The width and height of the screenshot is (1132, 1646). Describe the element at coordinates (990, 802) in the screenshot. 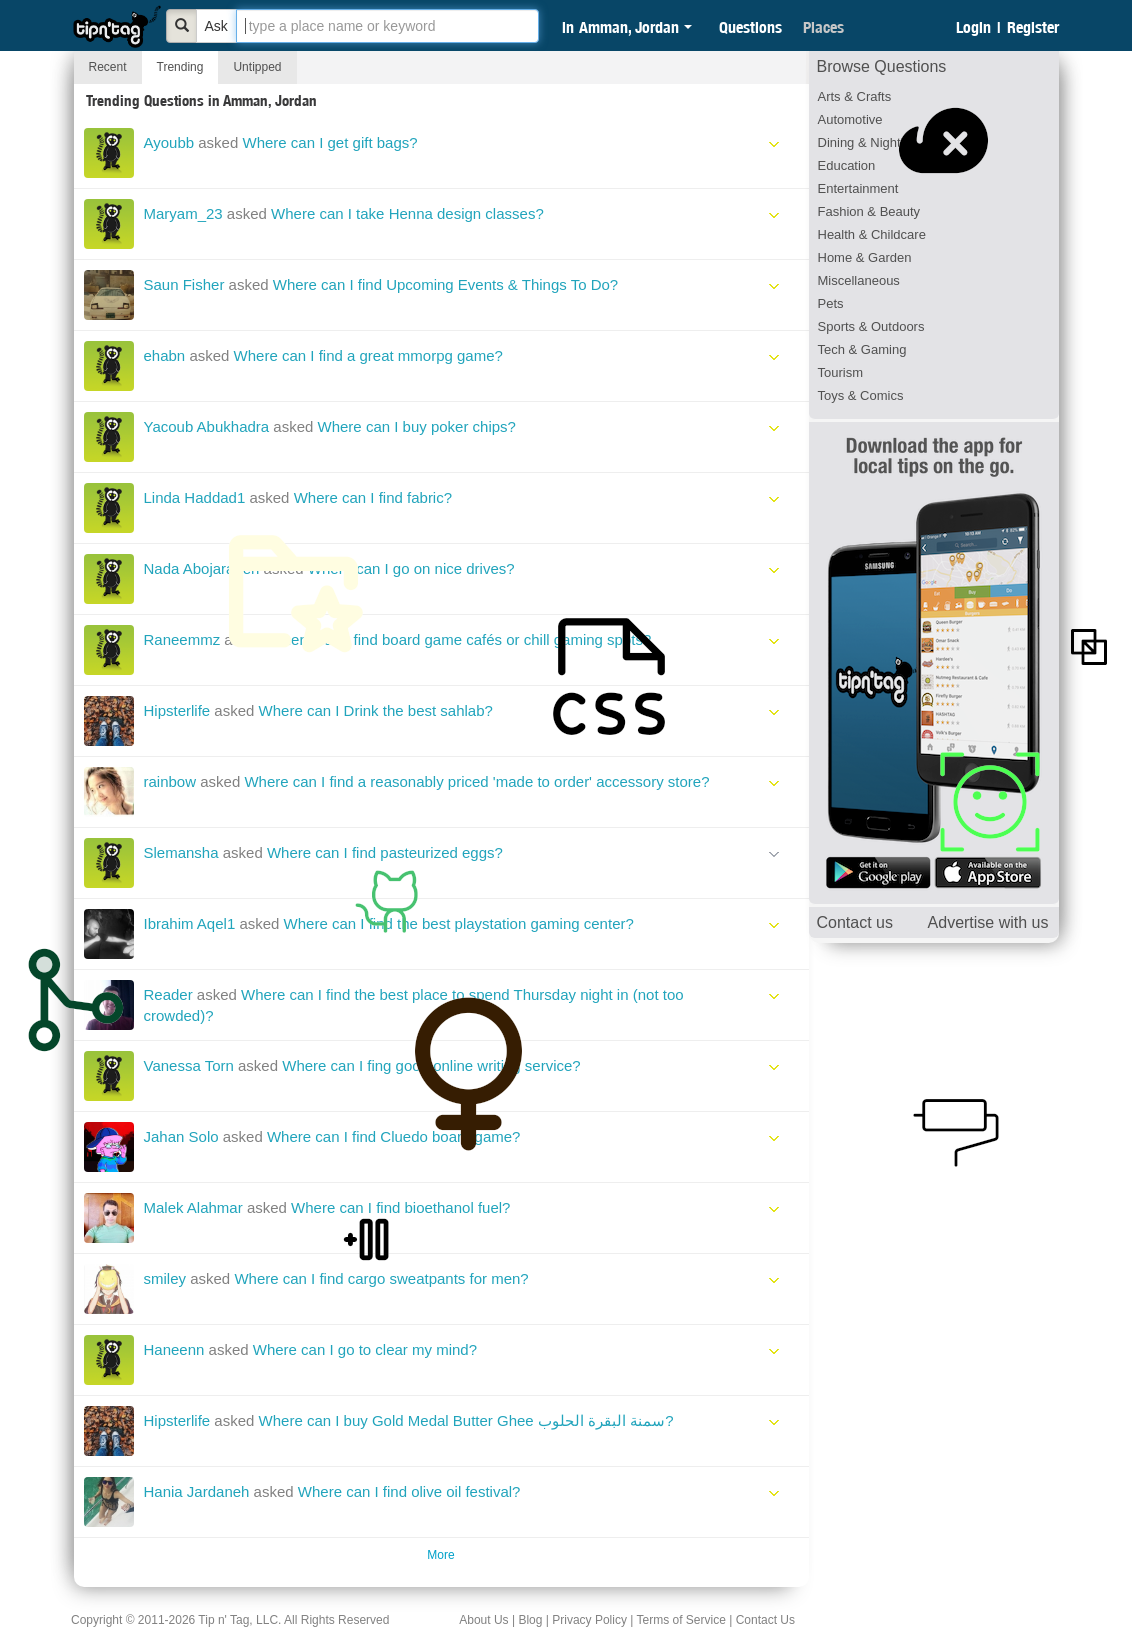

I see `scan face to unlock or authenticate` at that location.